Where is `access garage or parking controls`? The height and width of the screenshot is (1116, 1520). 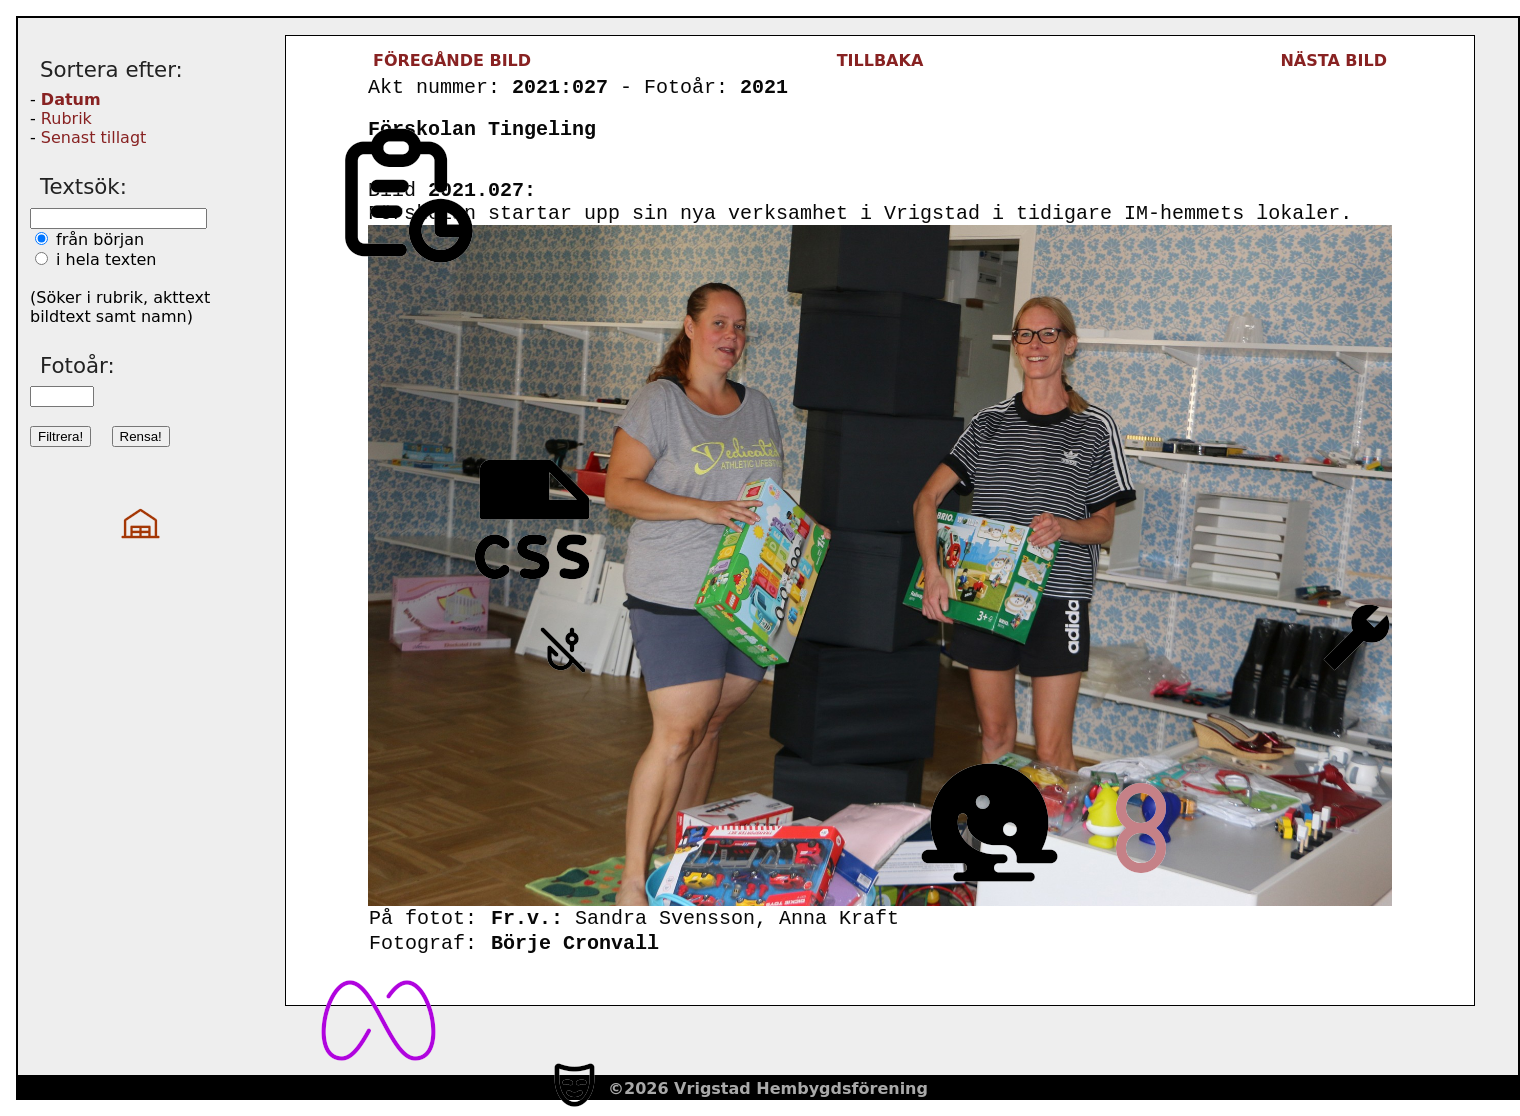 access garage or parking controls is located at coordinates (140, 525).